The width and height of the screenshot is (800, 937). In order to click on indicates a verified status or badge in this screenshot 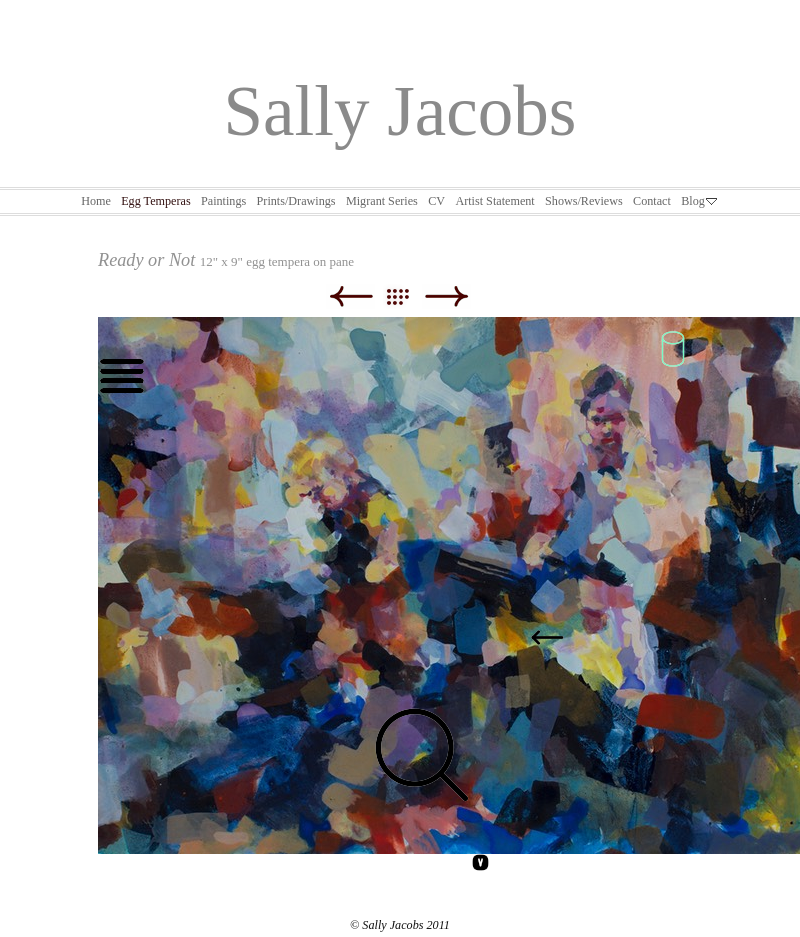, I will do `click(480, 862)`.